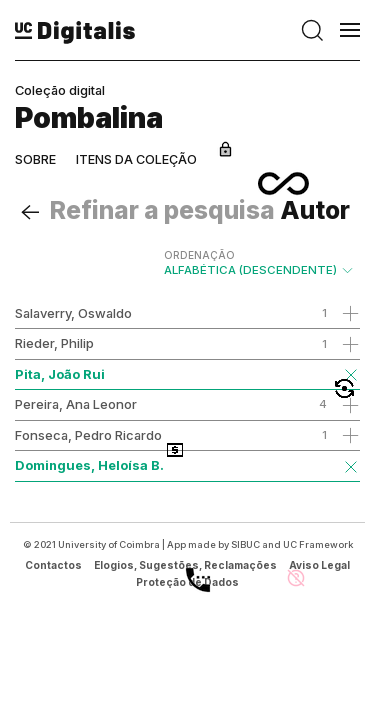  I want to click on help or support is currently unavailable, so click(296, 578).